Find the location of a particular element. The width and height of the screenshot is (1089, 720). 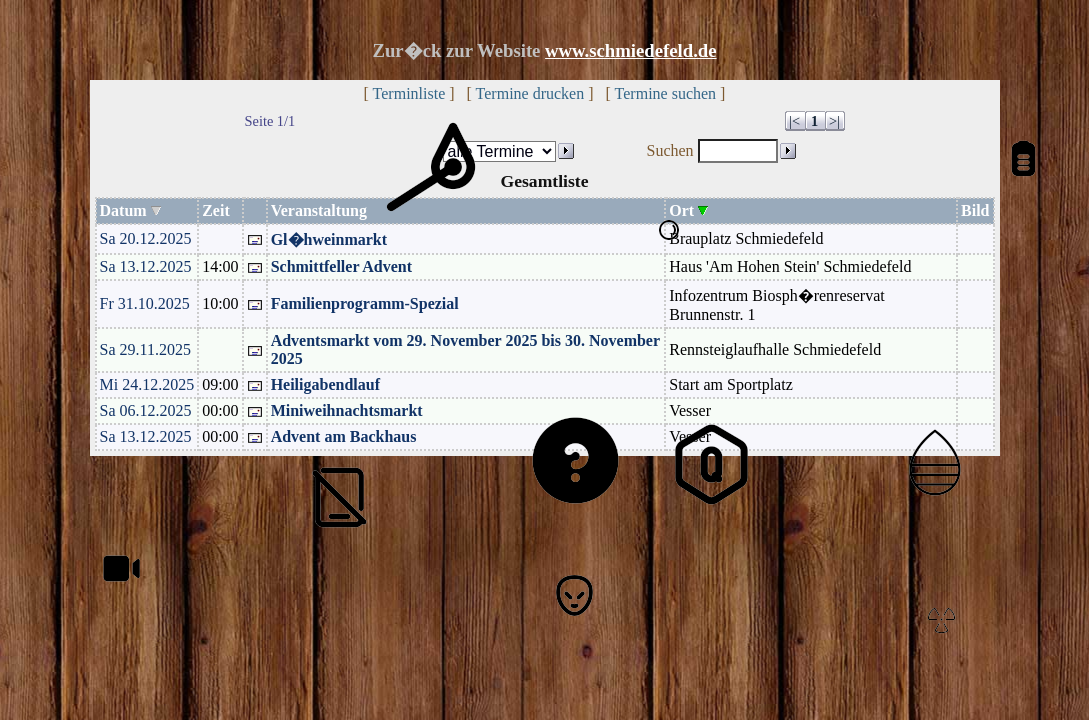

start a video call is located at coordinates (120, 568).